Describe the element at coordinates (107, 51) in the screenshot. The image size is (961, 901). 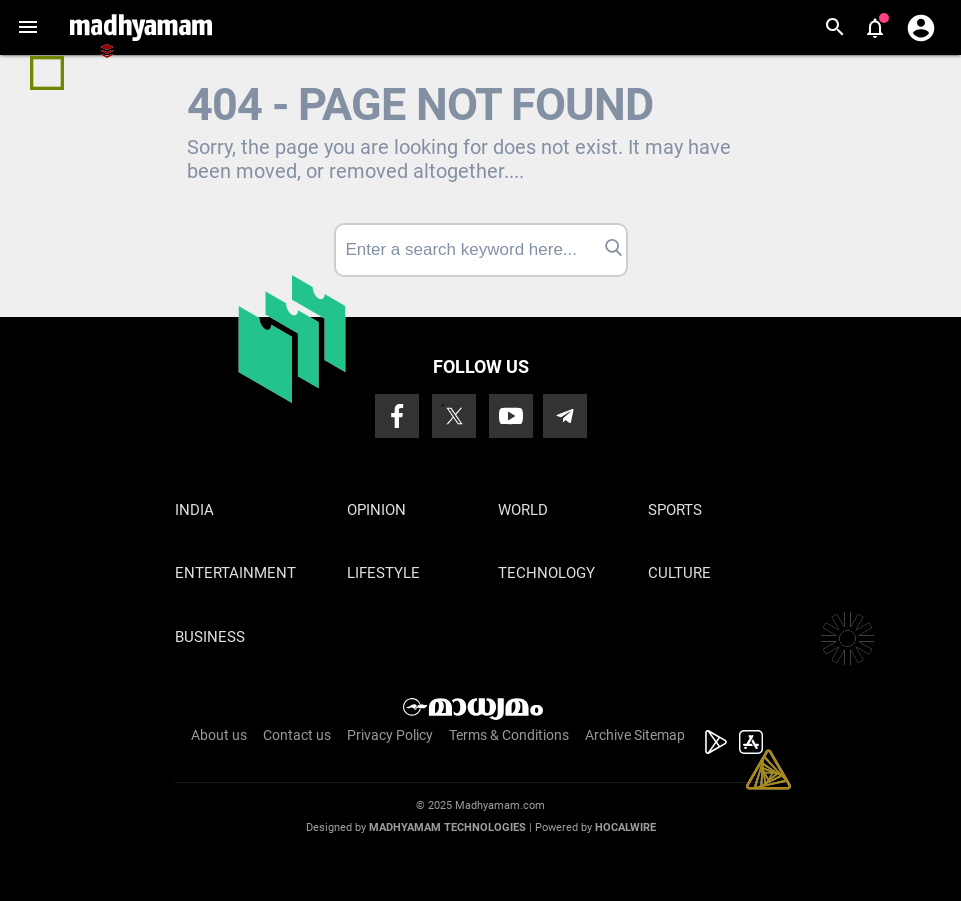
I see `buffer app logo` at that location.